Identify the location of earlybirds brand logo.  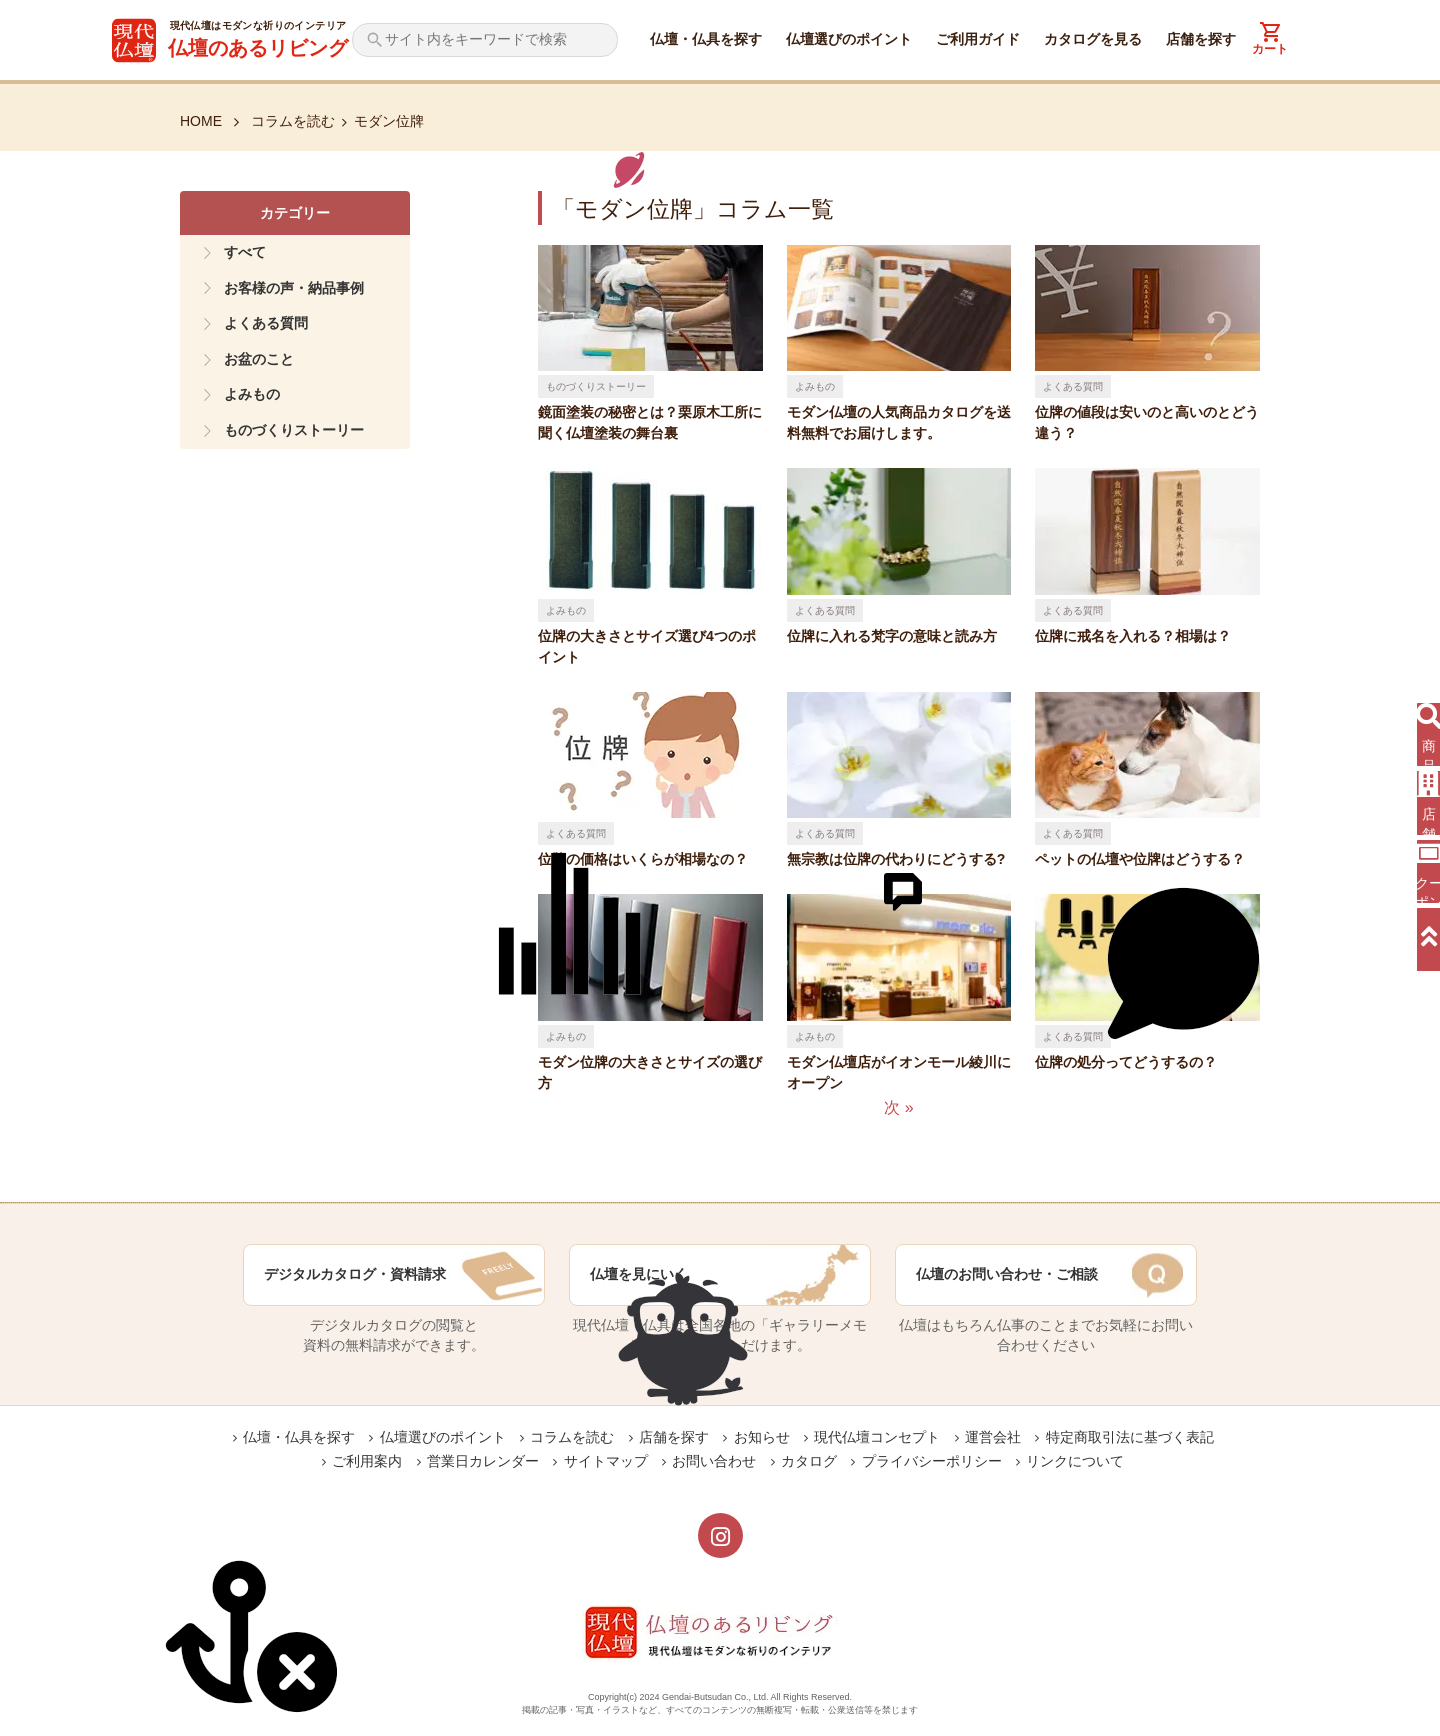
(683, 1339).